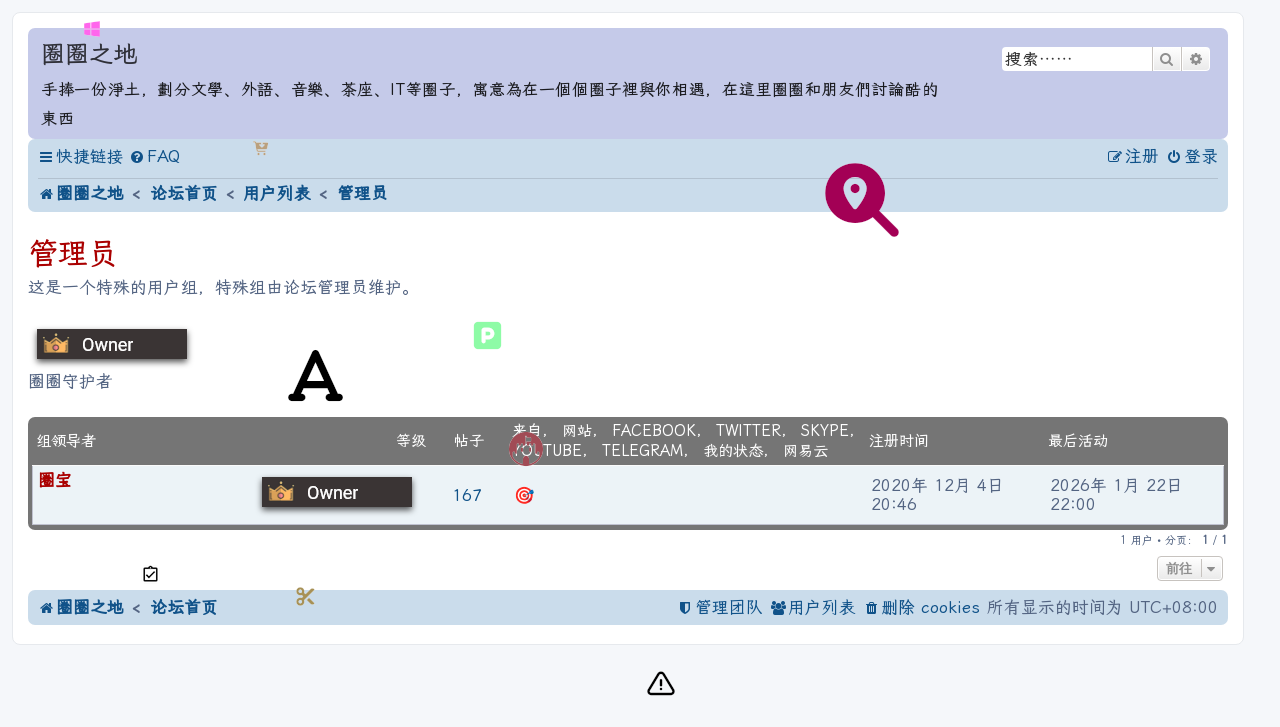 This screenshot has height=727, width=1280. What do you see at coordinates (305, 596) in the screenshot?
I see `cut selected content` at bounding box center [305, 596].